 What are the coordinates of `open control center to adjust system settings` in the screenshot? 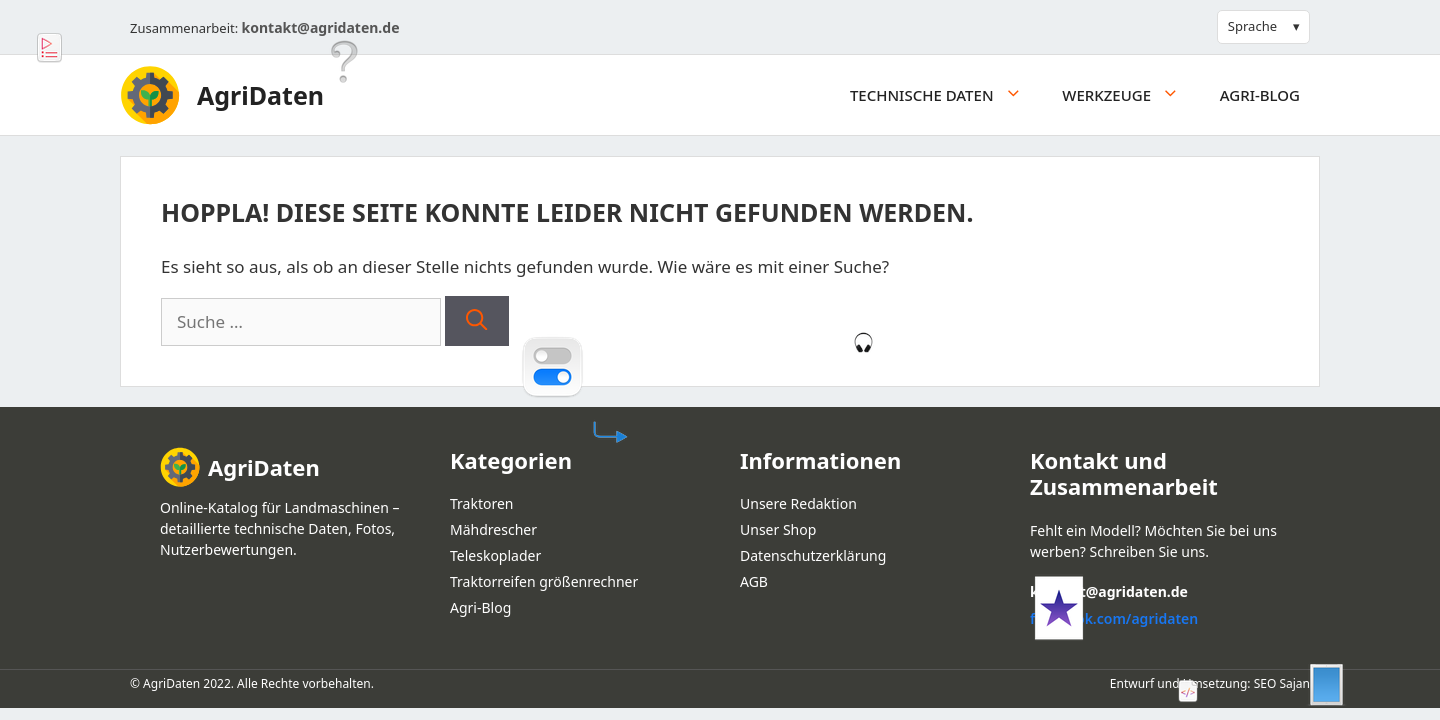 It's located at (552, 366).